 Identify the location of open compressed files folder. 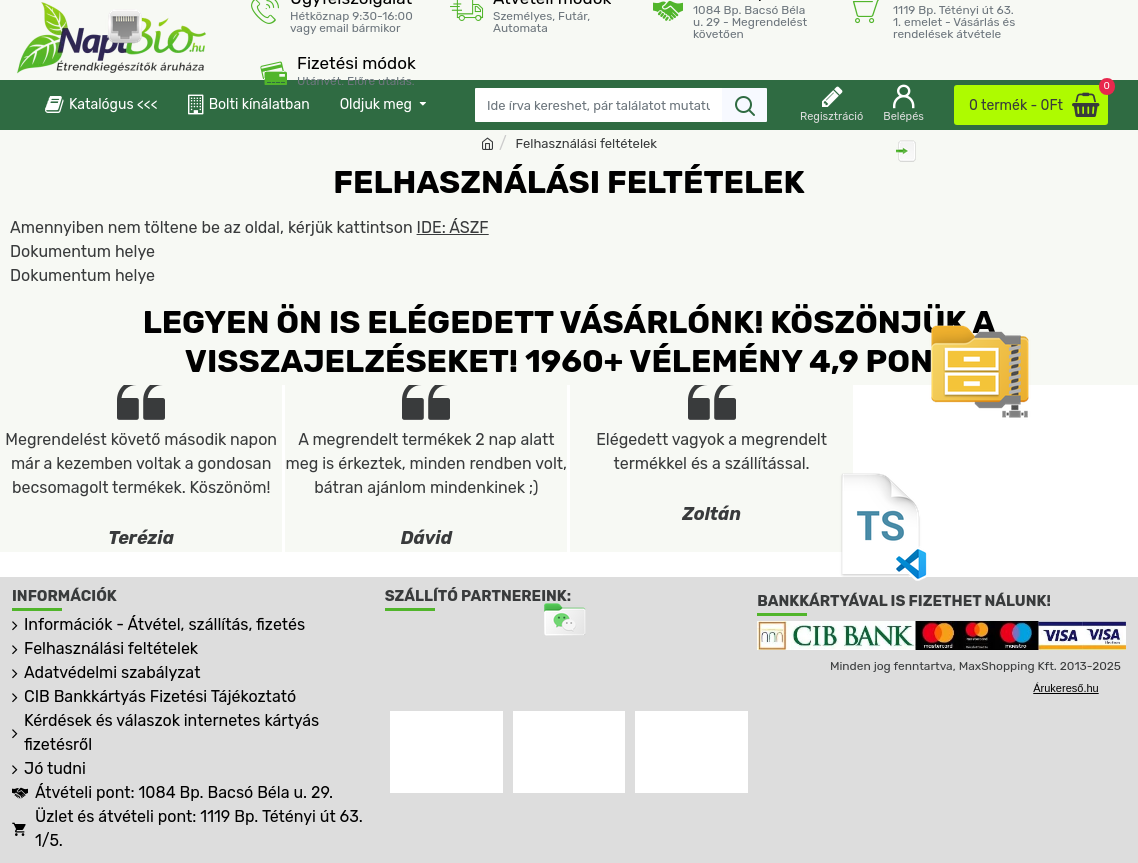
(979, 366).